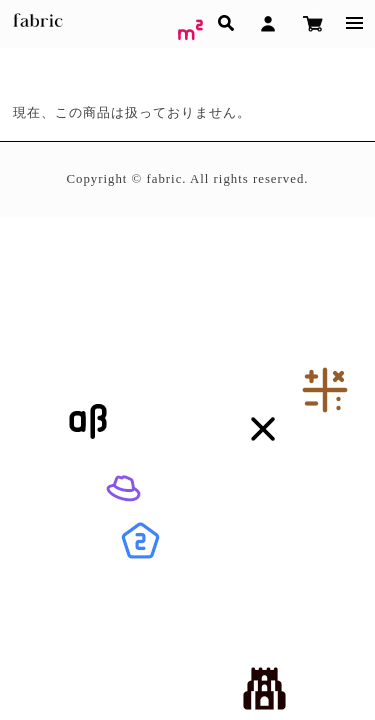  I want to click on display area measurement in square meters, so click(190, 30).